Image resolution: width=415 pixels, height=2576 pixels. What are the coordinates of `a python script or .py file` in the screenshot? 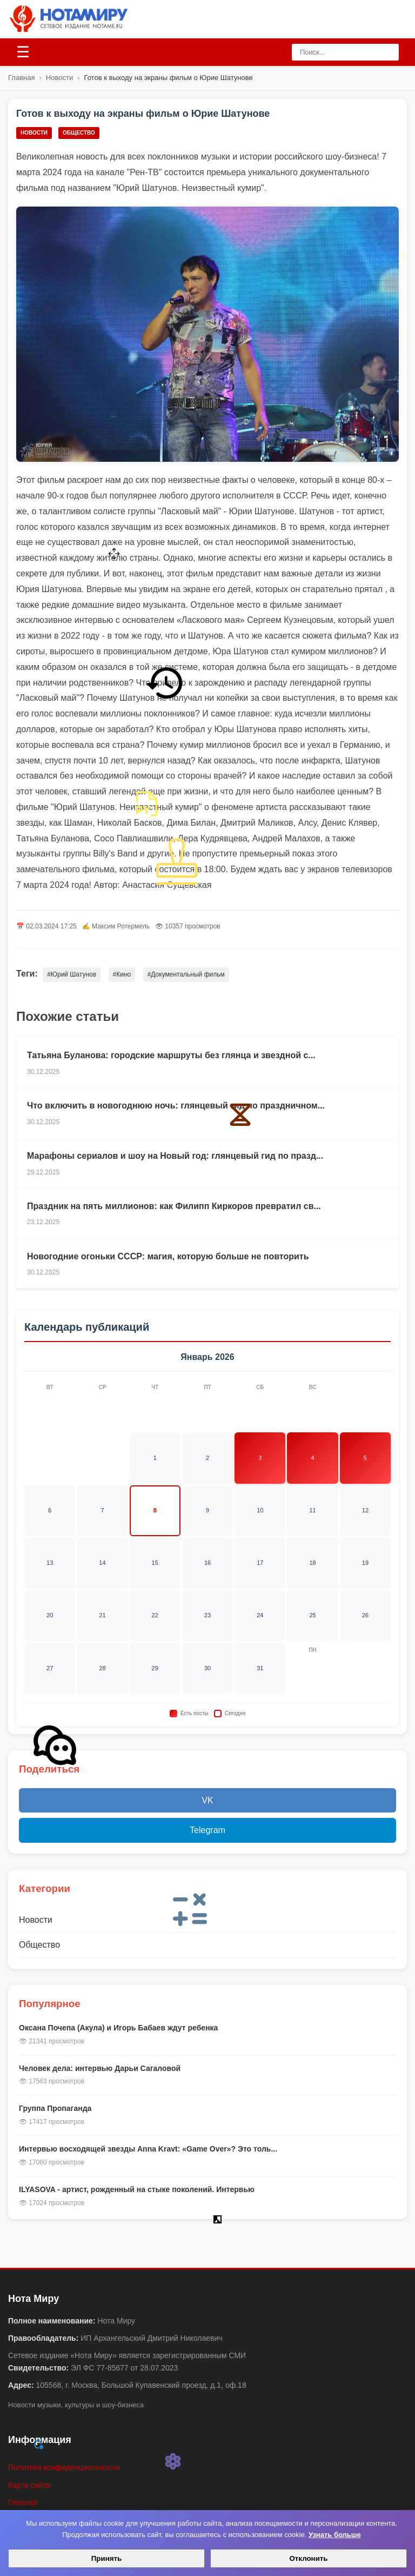 It's located at (146, 804).